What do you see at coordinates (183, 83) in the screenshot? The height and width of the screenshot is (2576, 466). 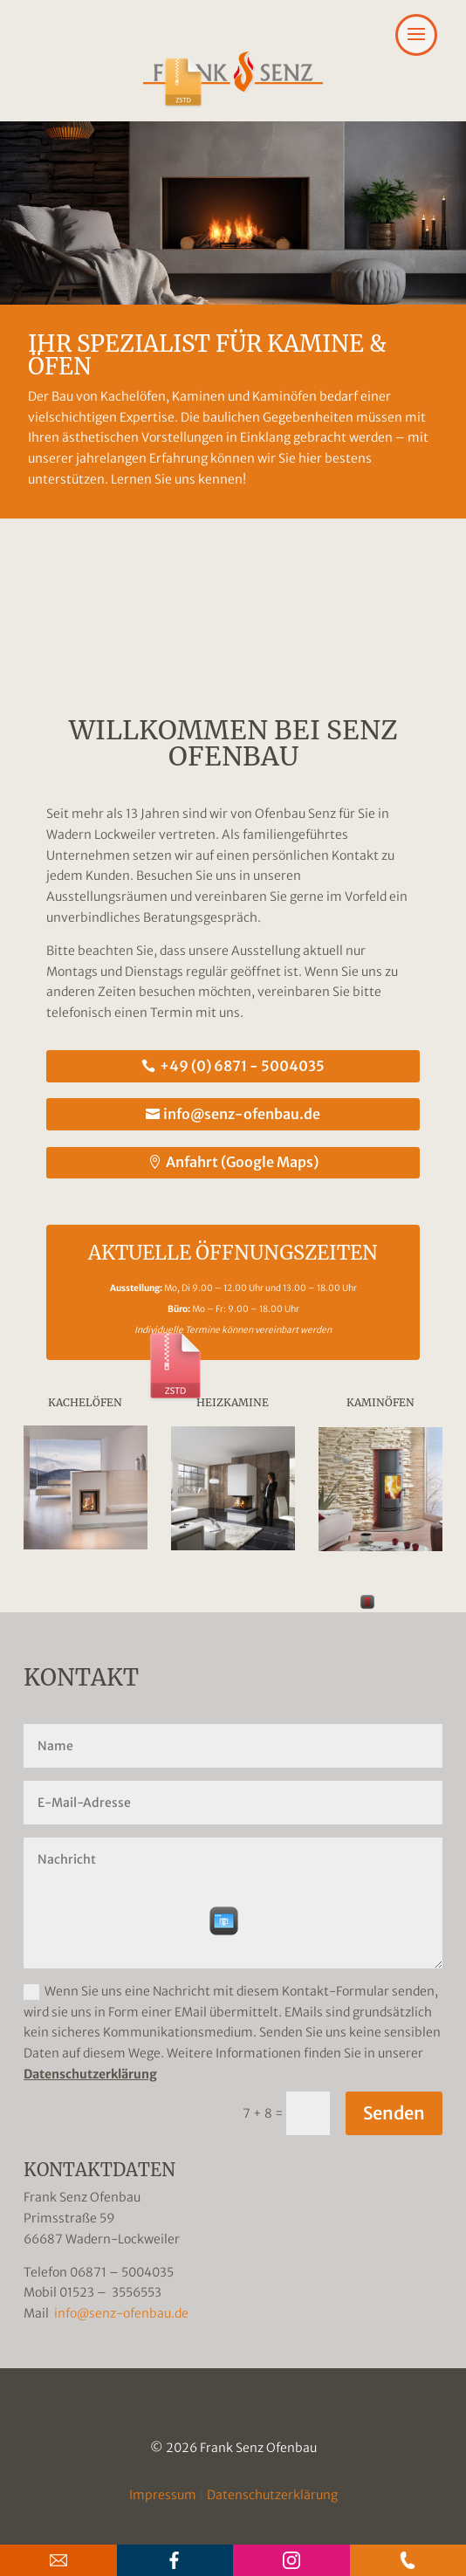 I see `a zstandard compressed file` at bounding box center [183, 83].